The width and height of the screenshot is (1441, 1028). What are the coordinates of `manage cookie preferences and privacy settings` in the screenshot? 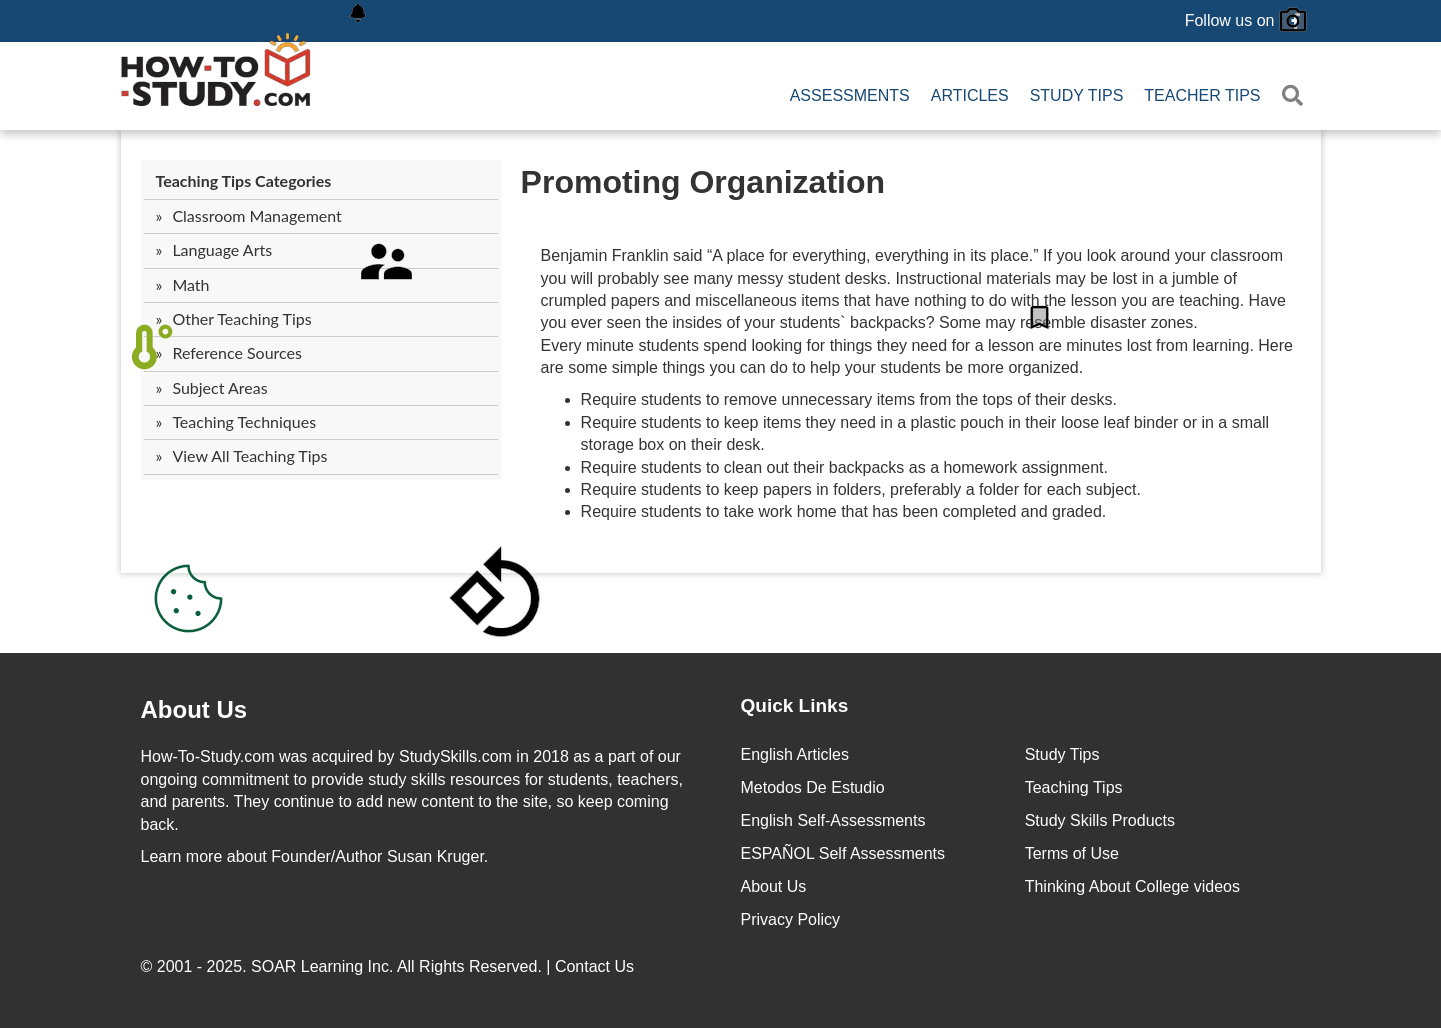 It's located at (188, 598).